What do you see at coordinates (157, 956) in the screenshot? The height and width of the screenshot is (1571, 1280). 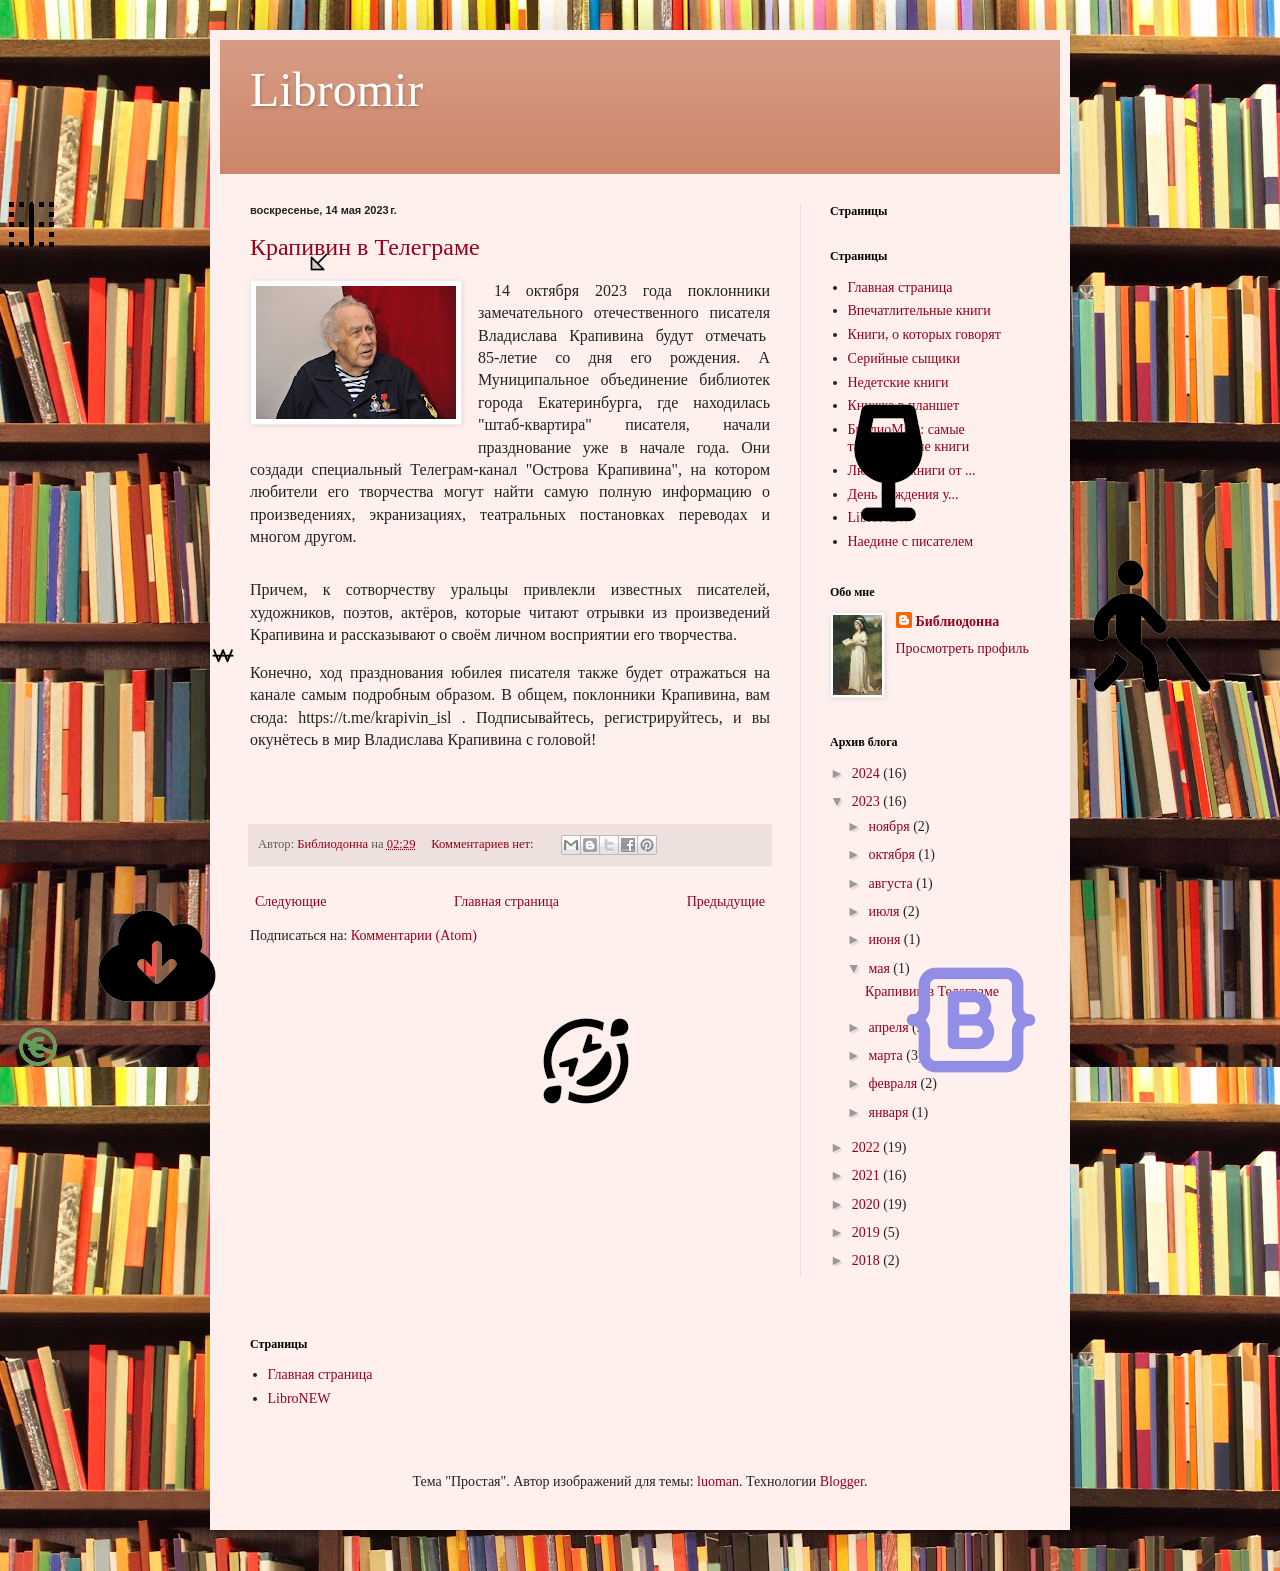 I see `download file from cloud storage` at bounding box center [157, 956].